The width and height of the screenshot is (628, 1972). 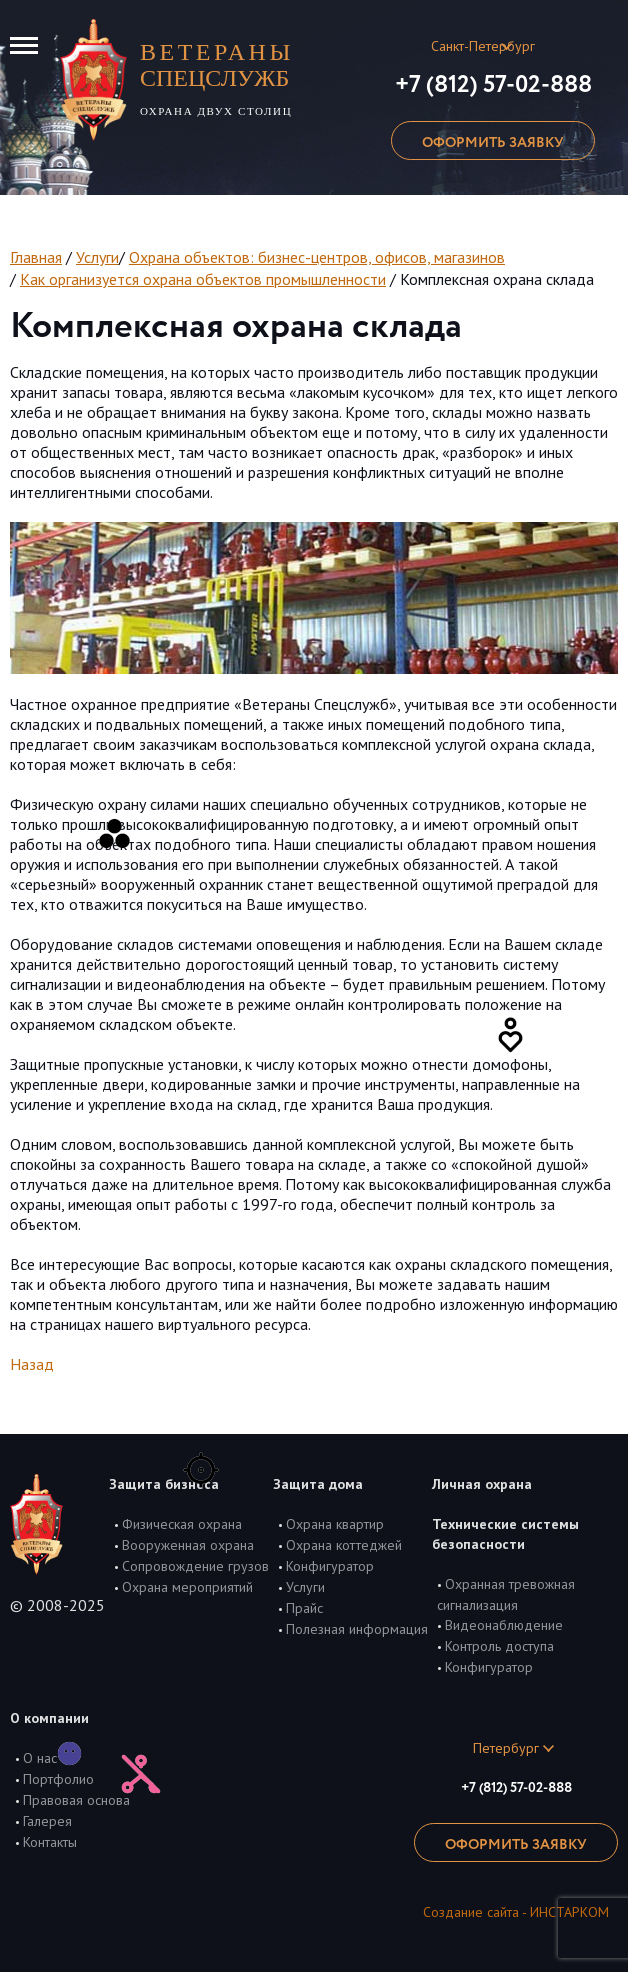 I want to click on center or focus on current location, so click(x=201, y=1470).